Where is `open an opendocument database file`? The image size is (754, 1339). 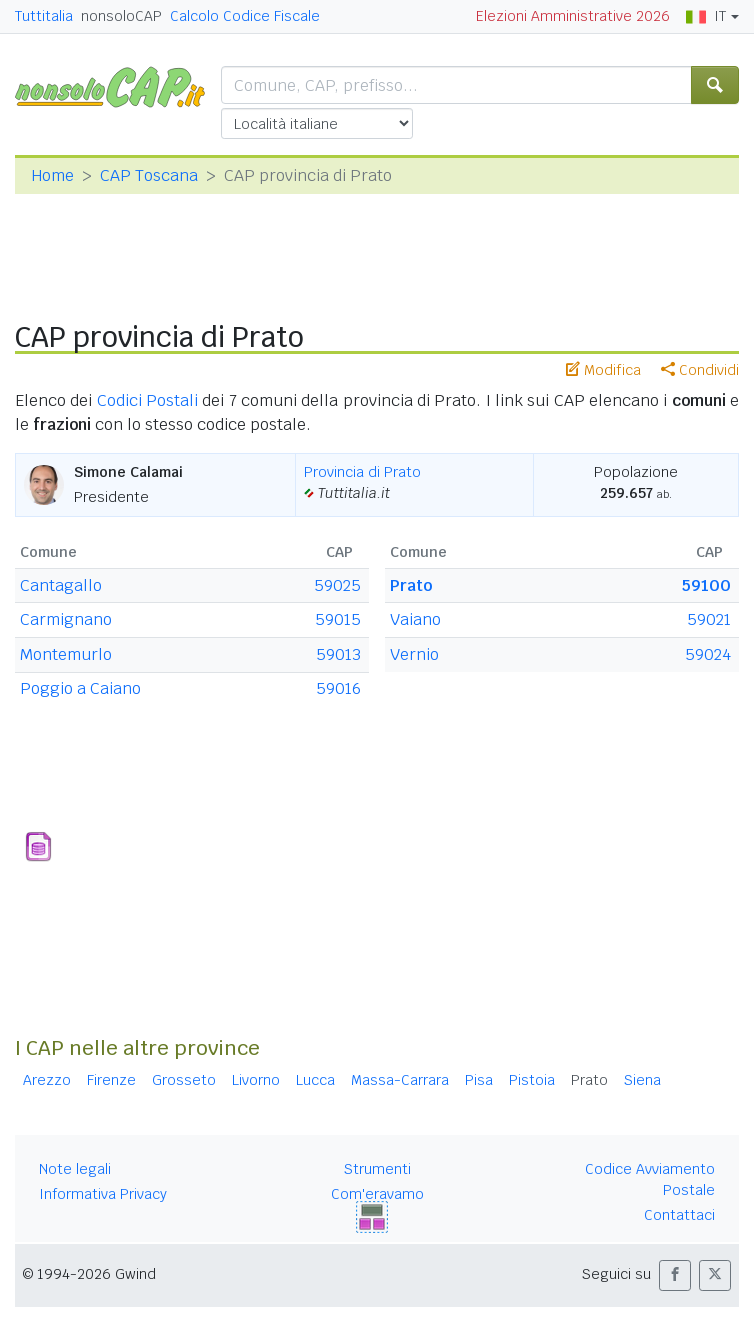 open an opendocument database file is located at coordinates (38, 846).